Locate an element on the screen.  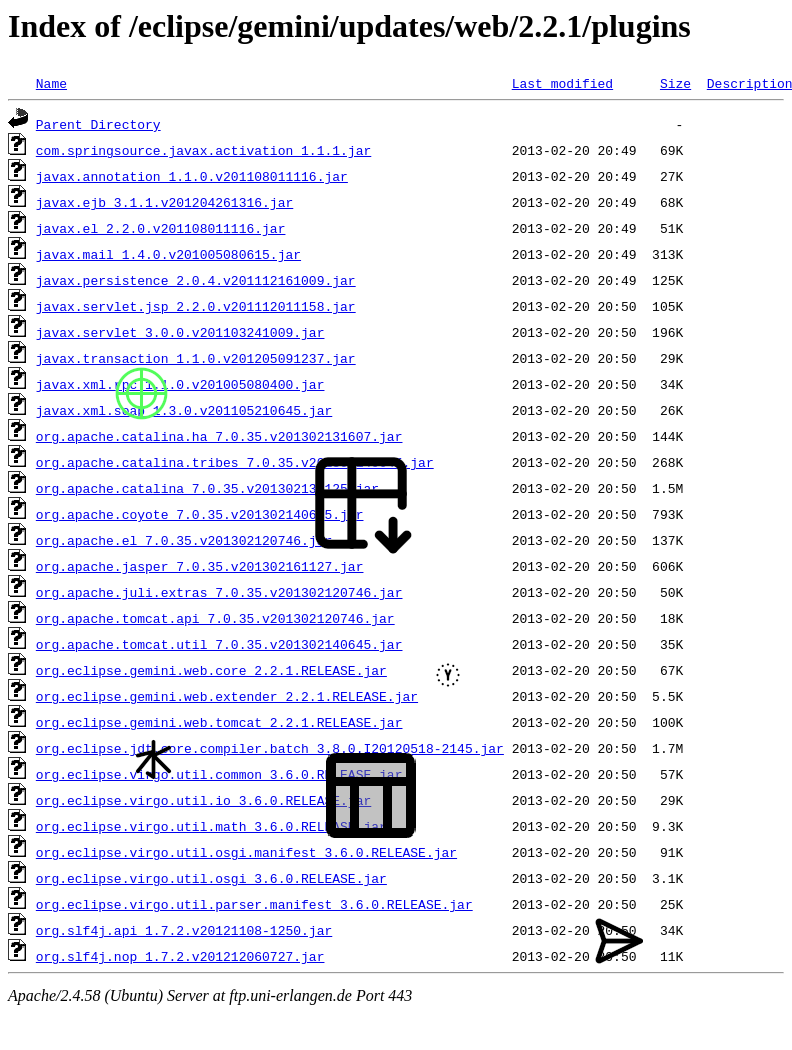
send a message is located at coordinates (618, 941).